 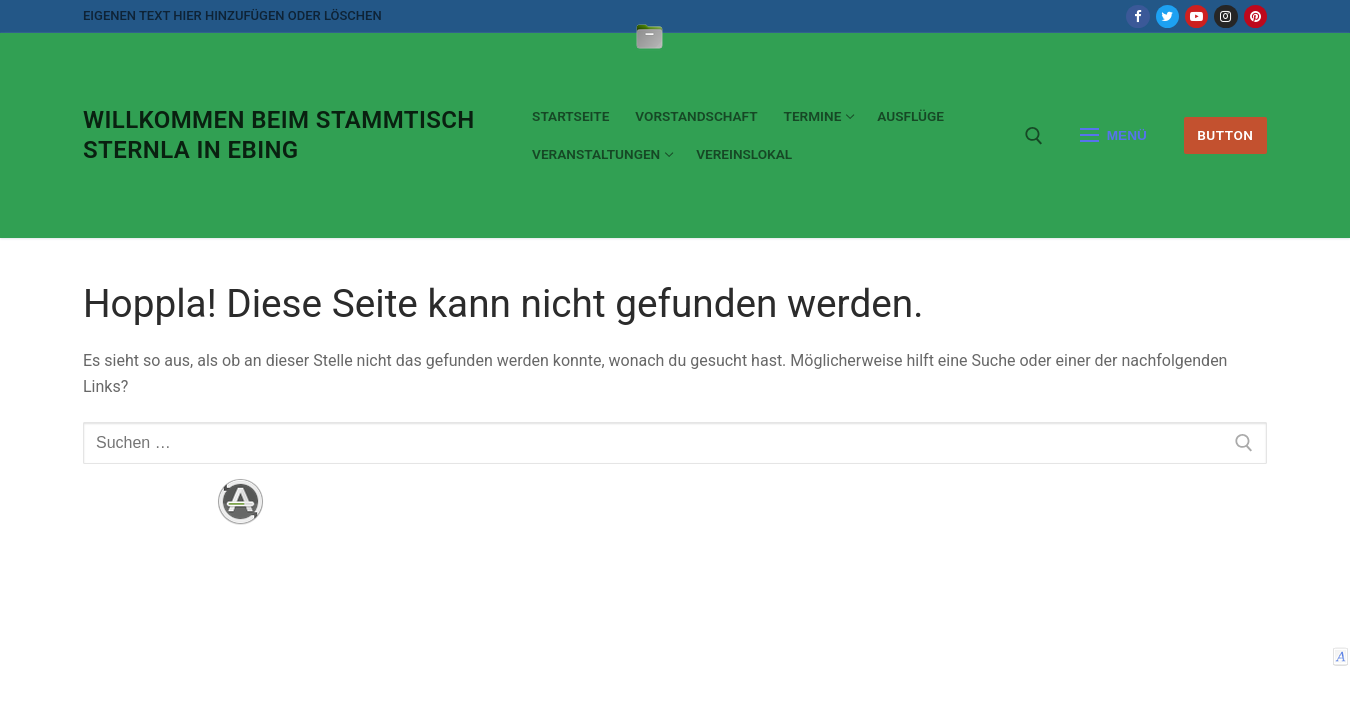 I want to click on check for available software updates, so click(x=240, y=501).